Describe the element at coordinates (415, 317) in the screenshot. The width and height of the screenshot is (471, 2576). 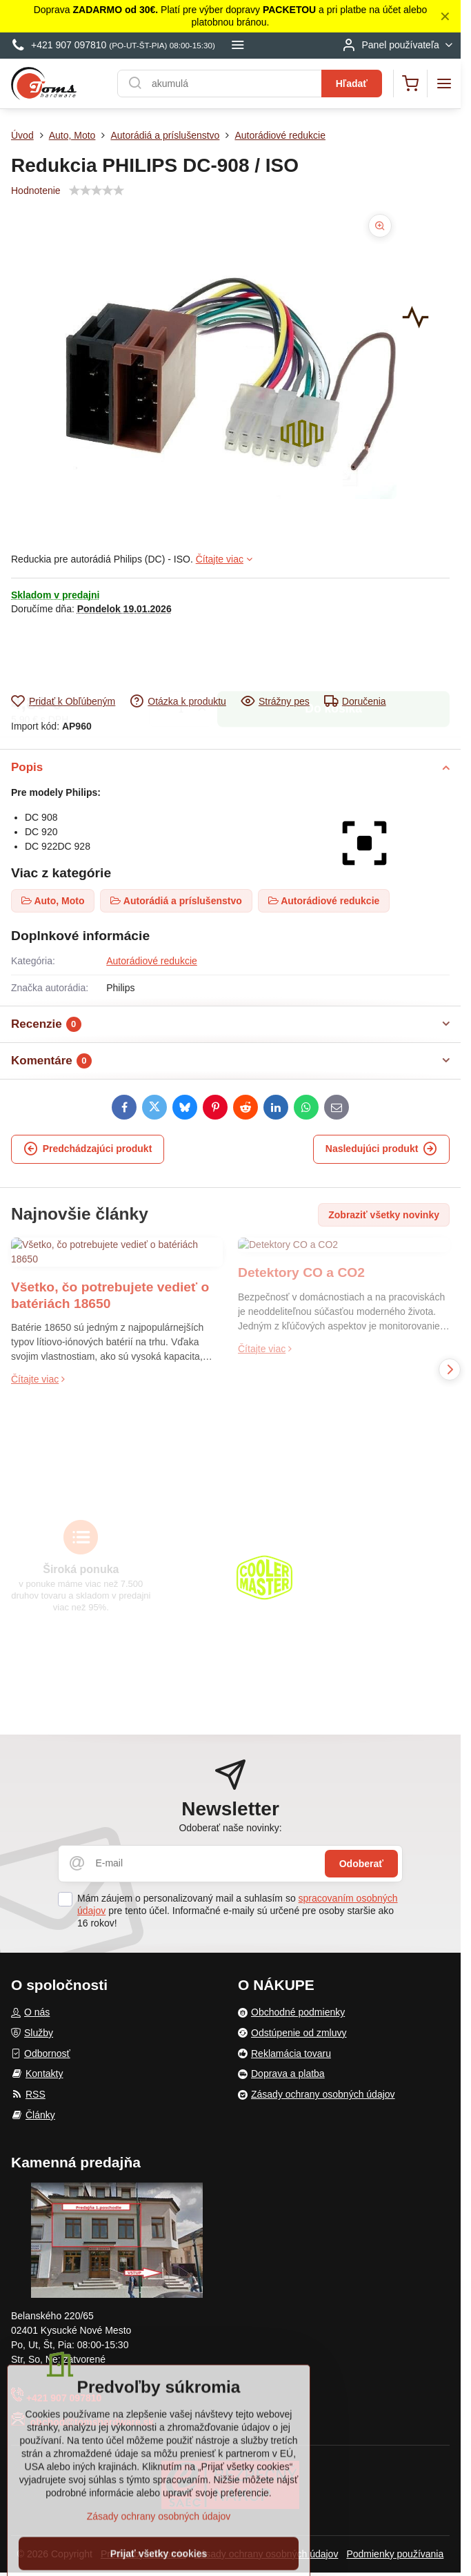
I see `view health or heart rate data` at that location.